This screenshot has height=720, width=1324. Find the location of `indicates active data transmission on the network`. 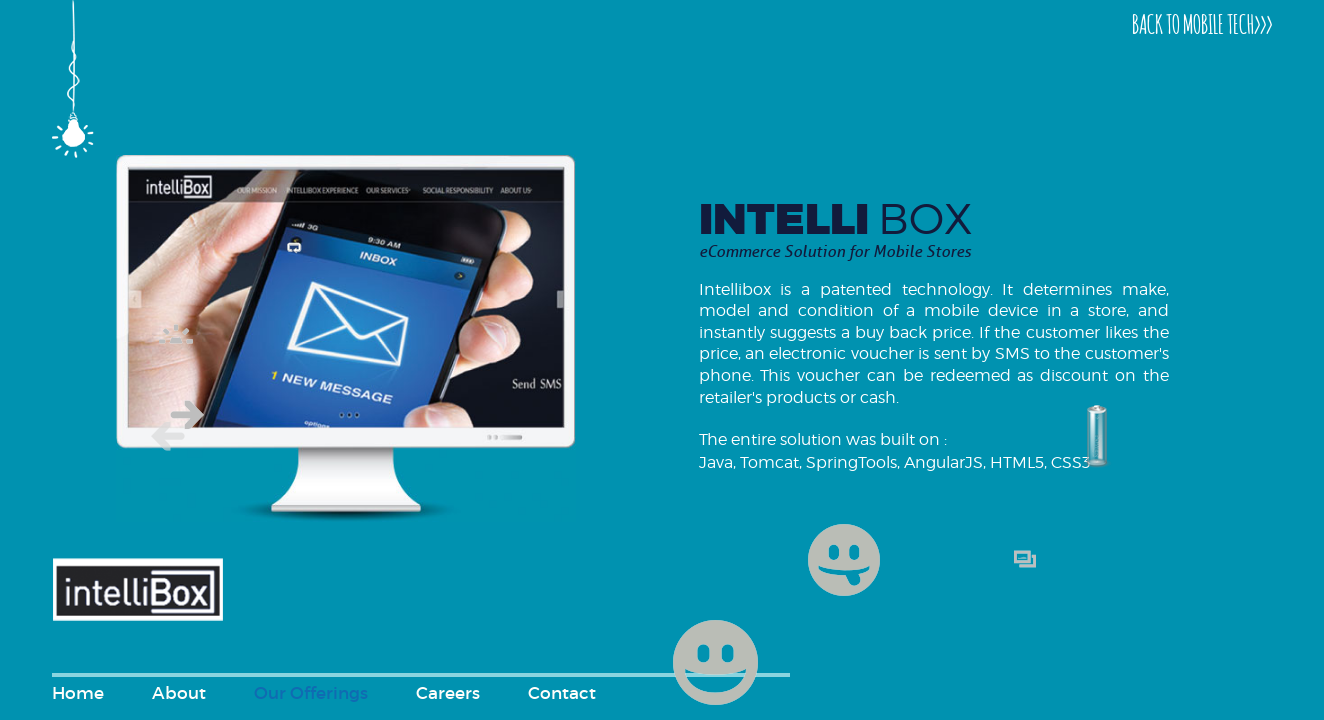

indicates active data transmission on the network is located at coordinates (177, 425).